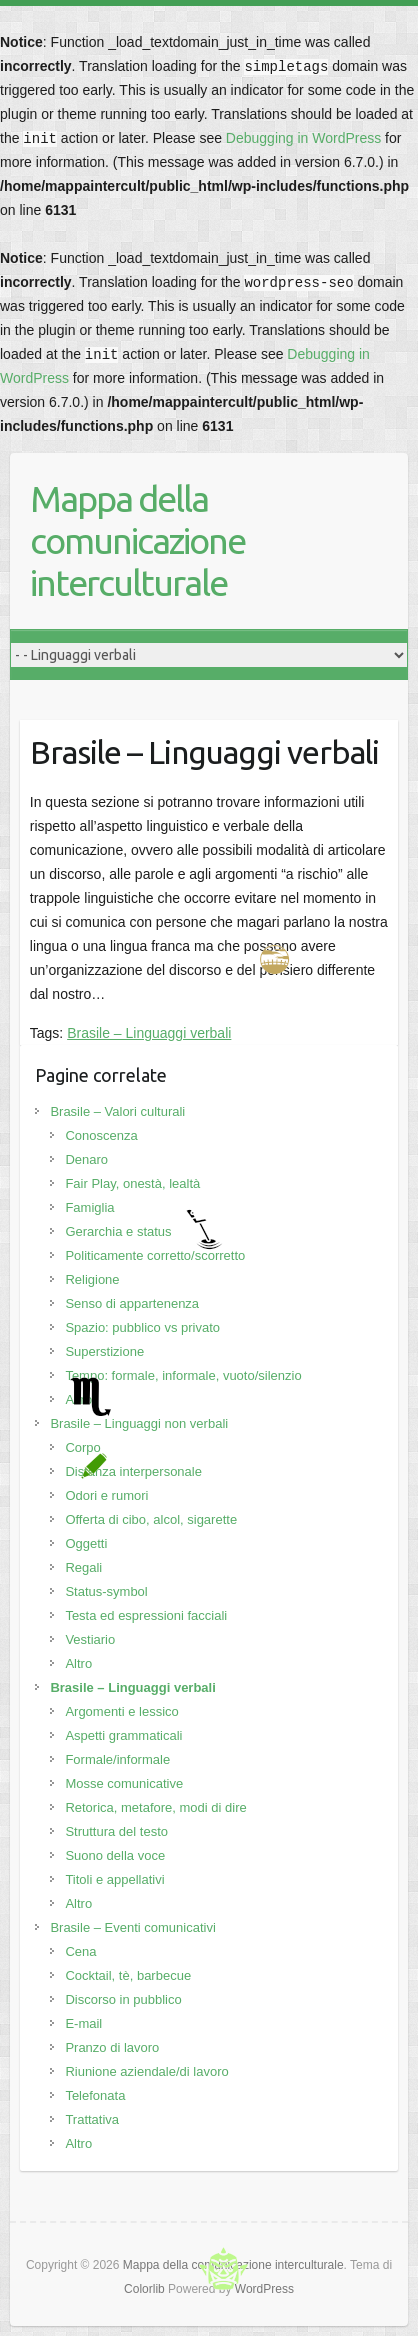 The width and height of the screenshot is (418, 2336). Describe the element at coordinates (204, 1229) in the screenshot. I see `metal detector tool or feature` at that location.